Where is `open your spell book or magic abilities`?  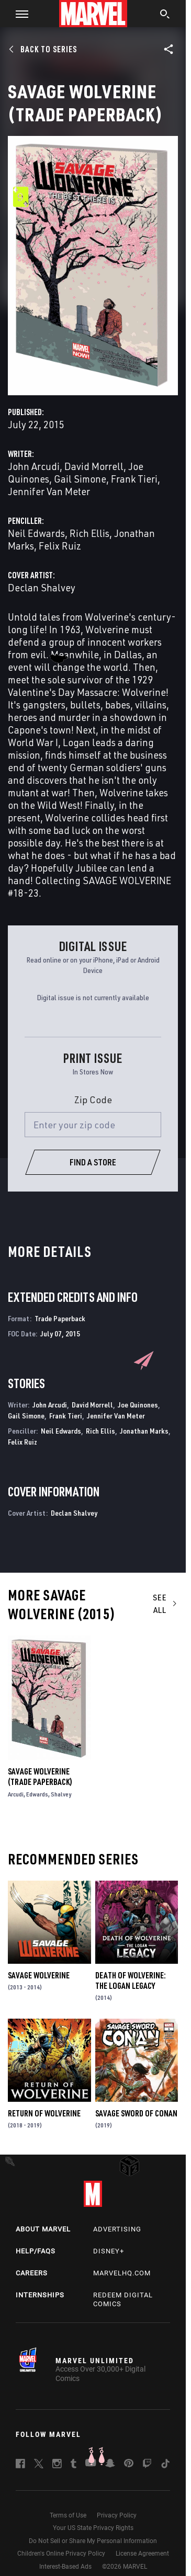 open your spell book or magic abilities is located at coordinates (18, 2042).